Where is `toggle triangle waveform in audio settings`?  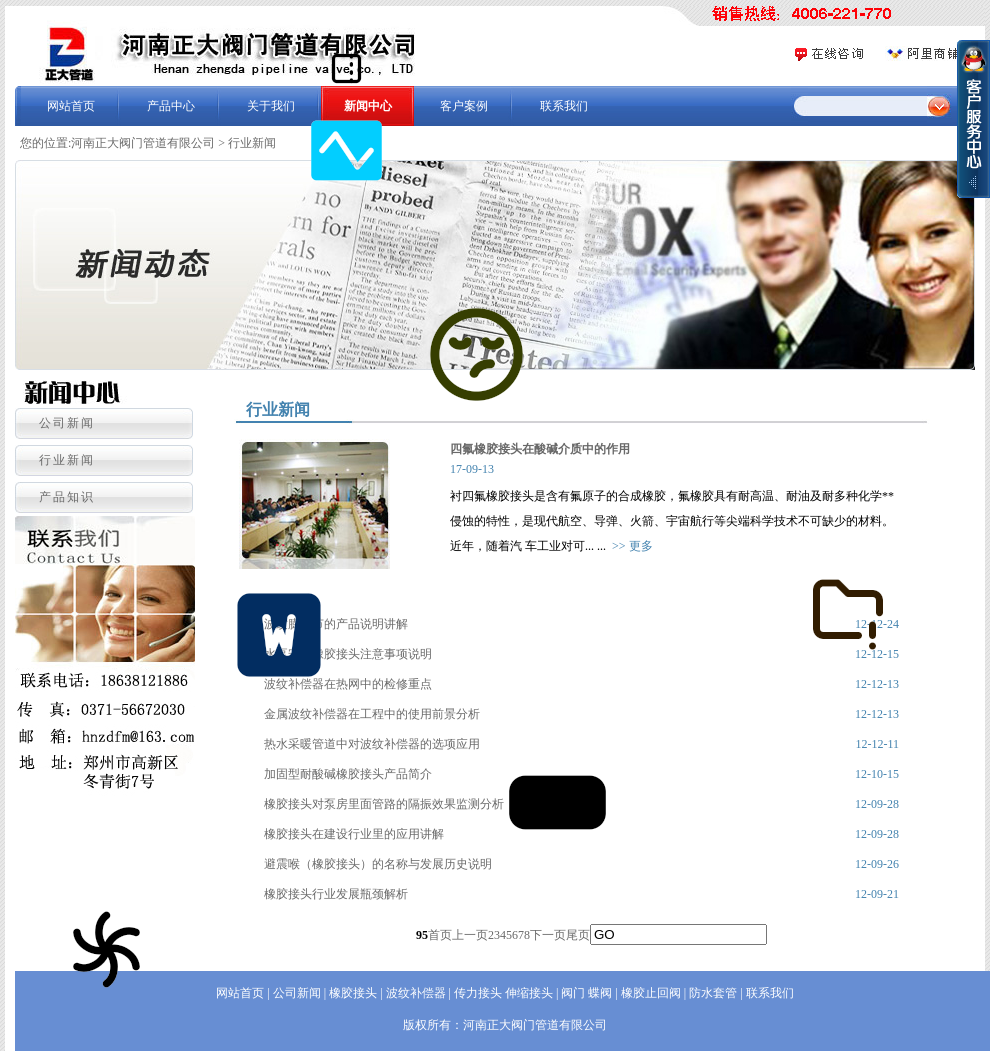 toggle triangle waveform in audio settings is located at coordinates (346, 150).